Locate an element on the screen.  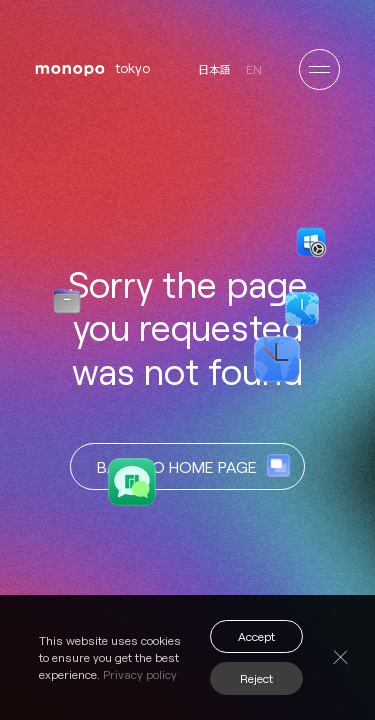
open wine configuration settings is located at coordinates (311, 242).